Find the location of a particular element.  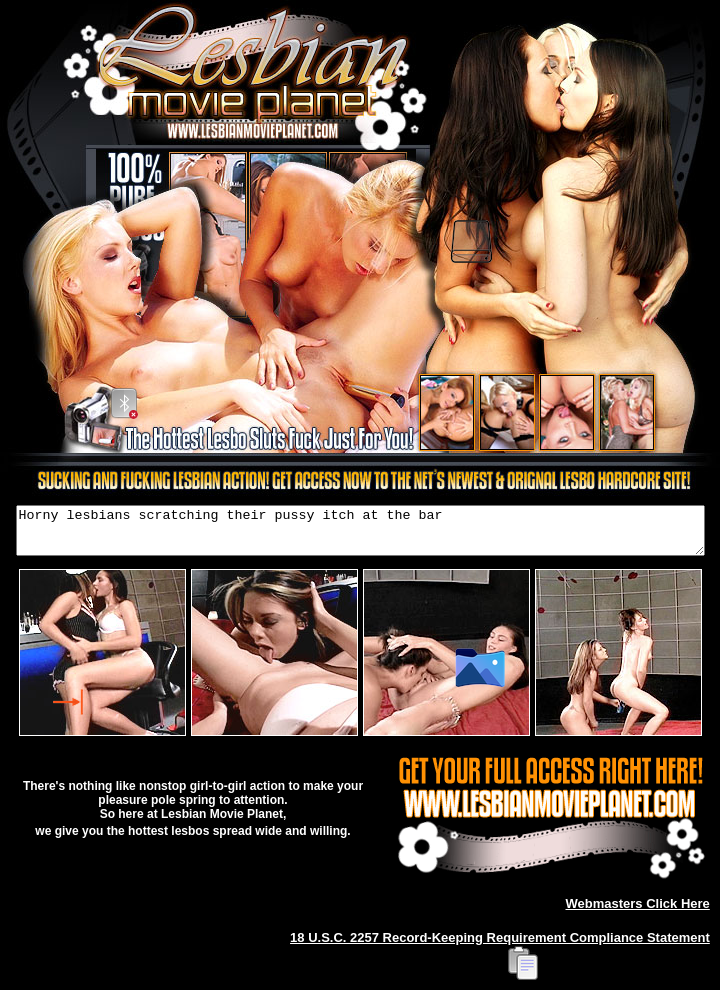

bluetooth is currently disabled is located at coordinates (124, 403).